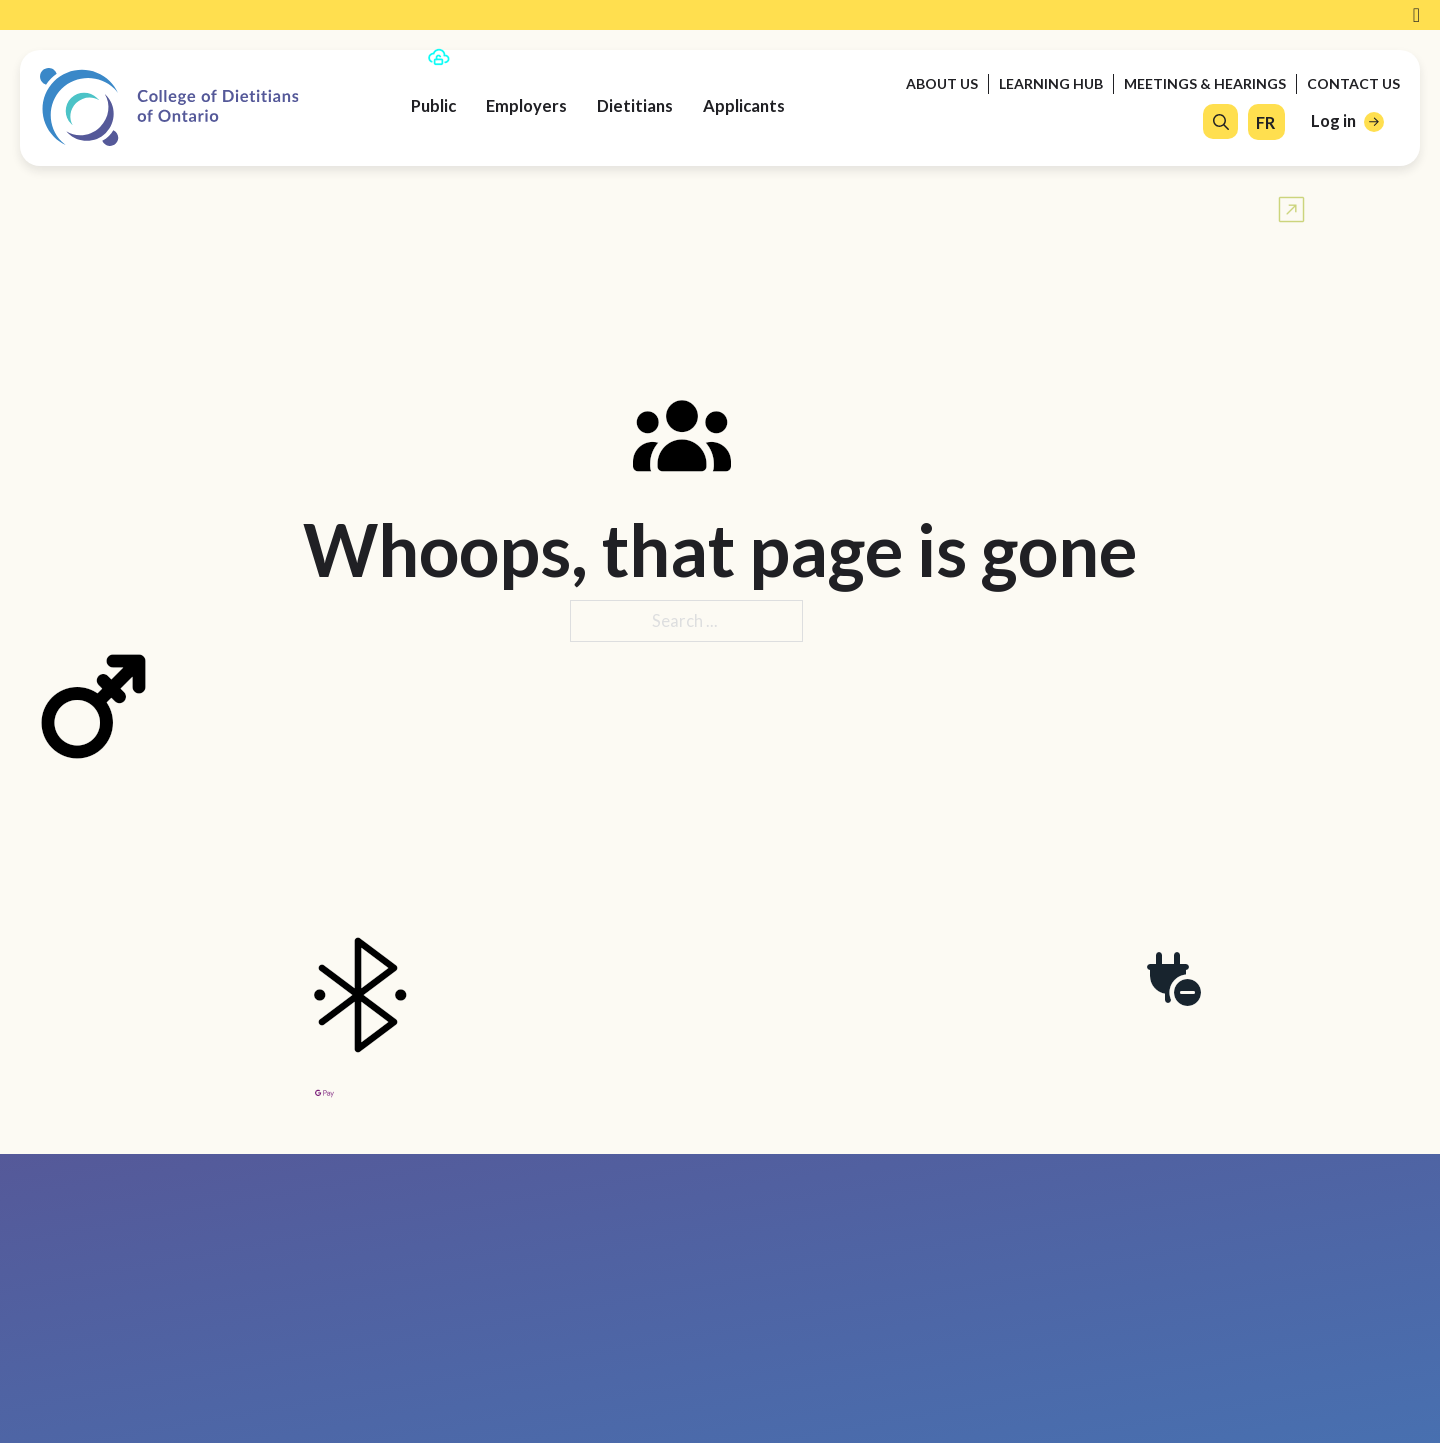 The height and width of the screenshot is (1443, 1440). I want to click on cloud storage with unlocked security, so click(438, 56).